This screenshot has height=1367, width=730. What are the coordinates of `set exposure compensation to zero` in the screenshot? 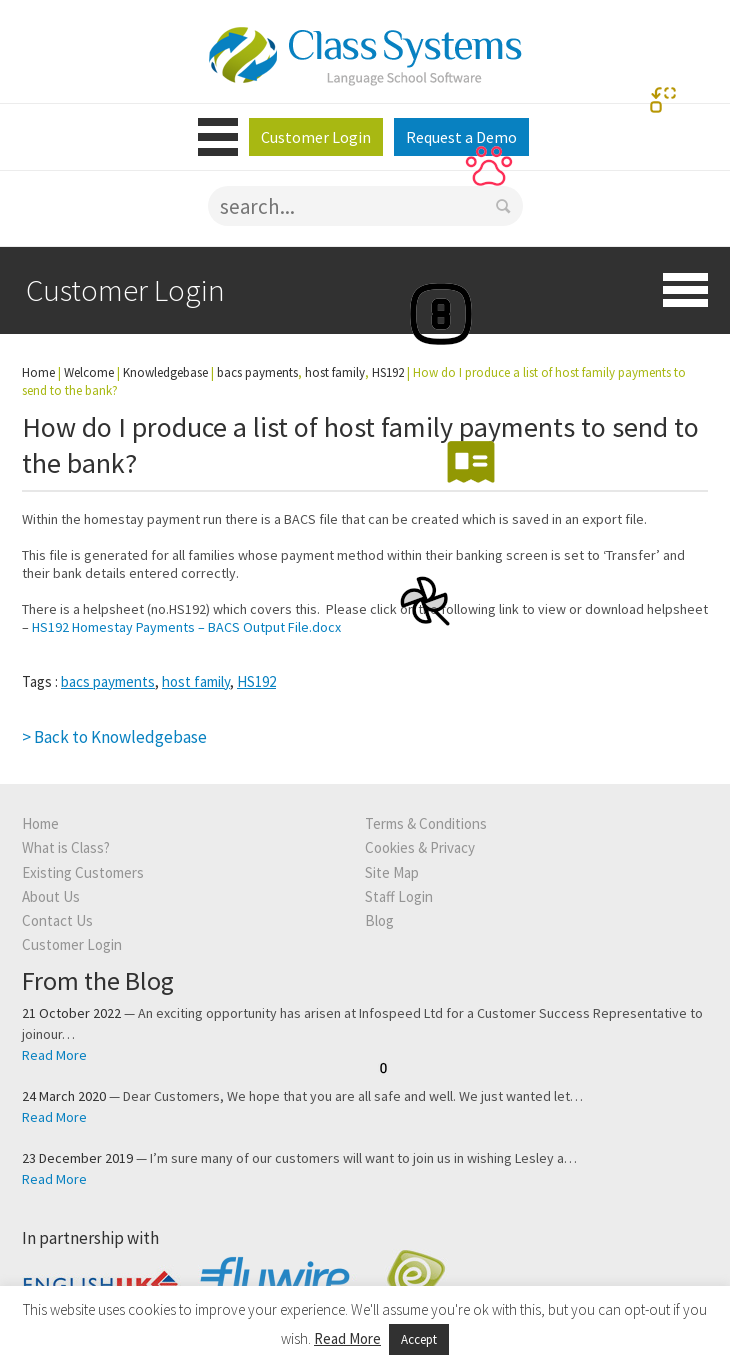 It's located at (383, 1068).